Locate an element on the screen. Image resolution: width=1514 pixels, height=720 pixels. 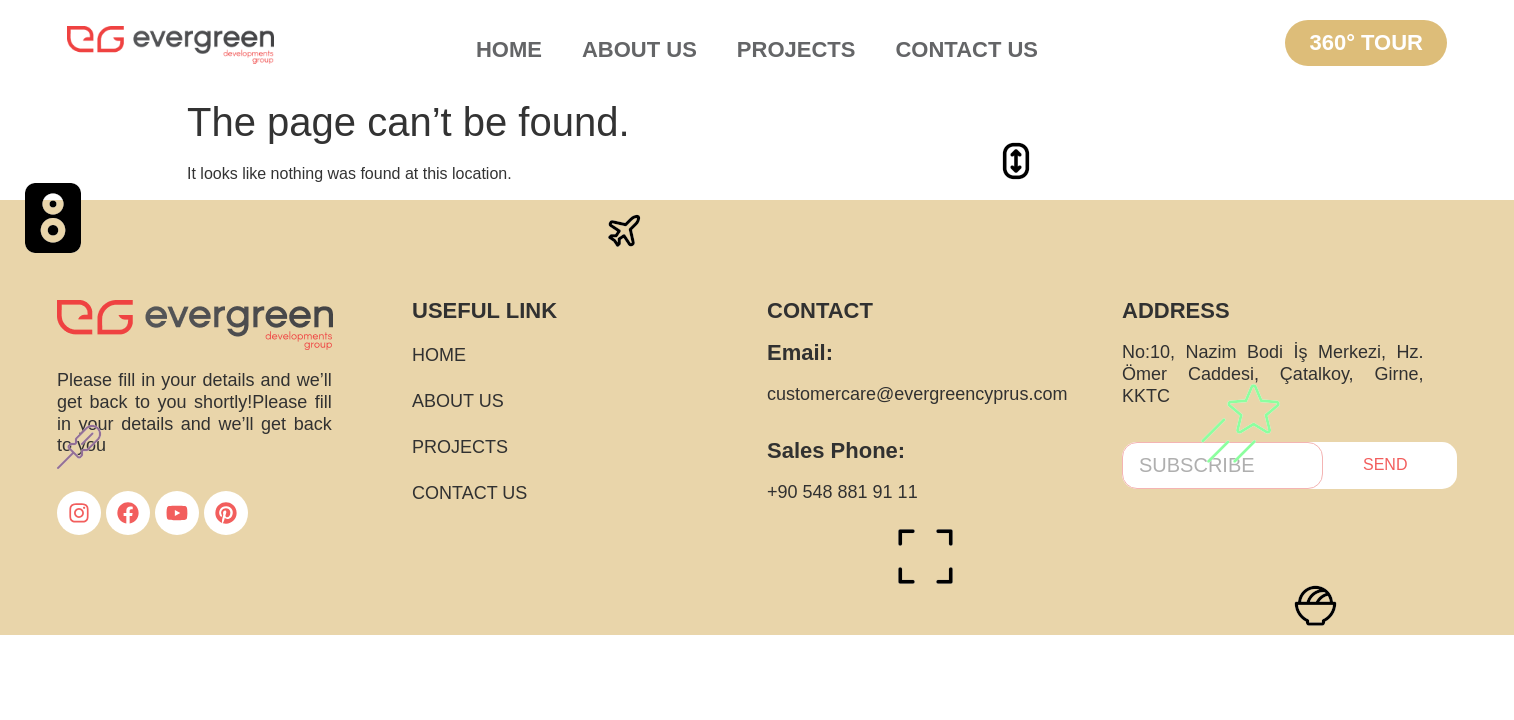
enable airplane mode is located at coordinates (624, 231).